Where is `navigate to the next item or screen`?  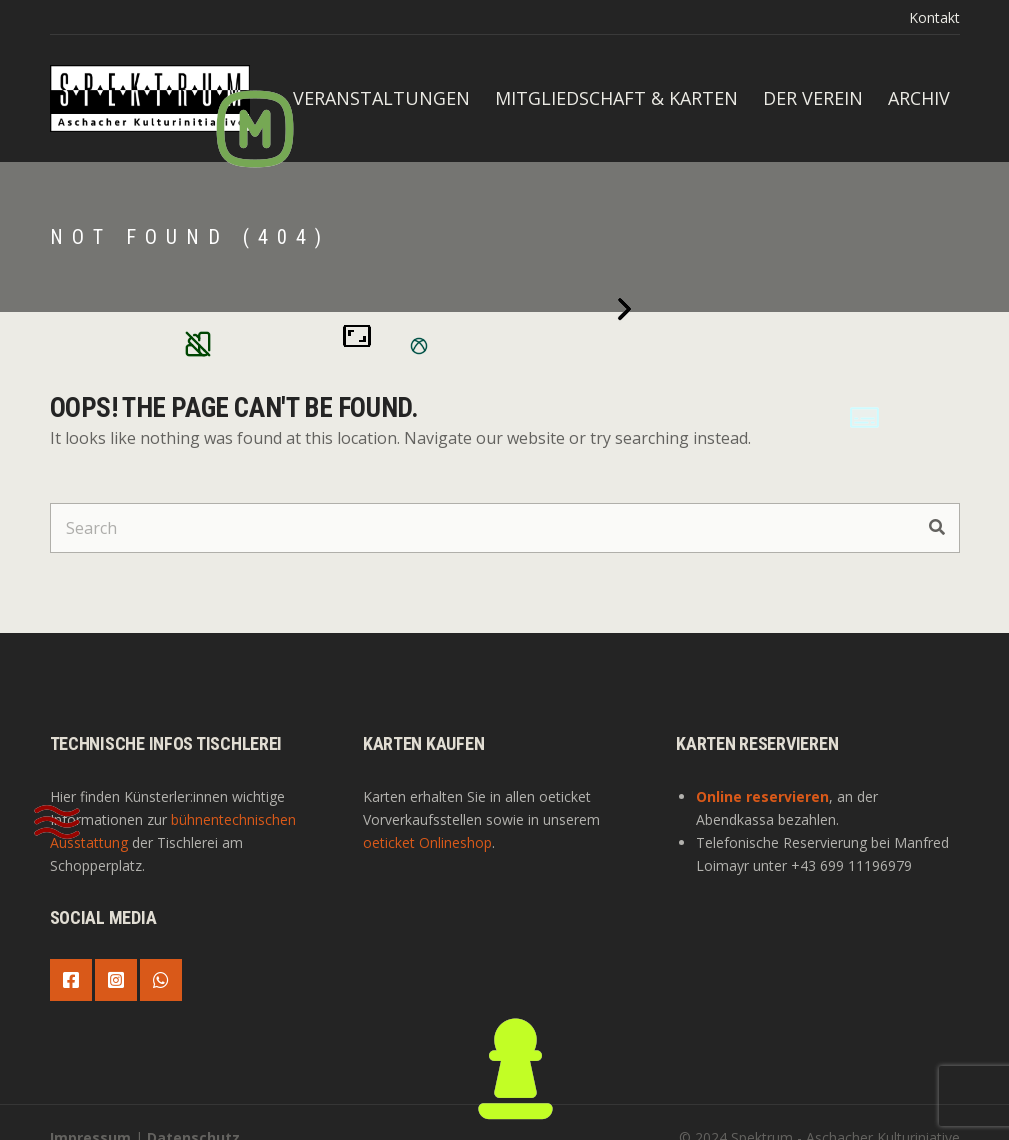
navigate to the next item or screen is located at coordinates (624, 309).